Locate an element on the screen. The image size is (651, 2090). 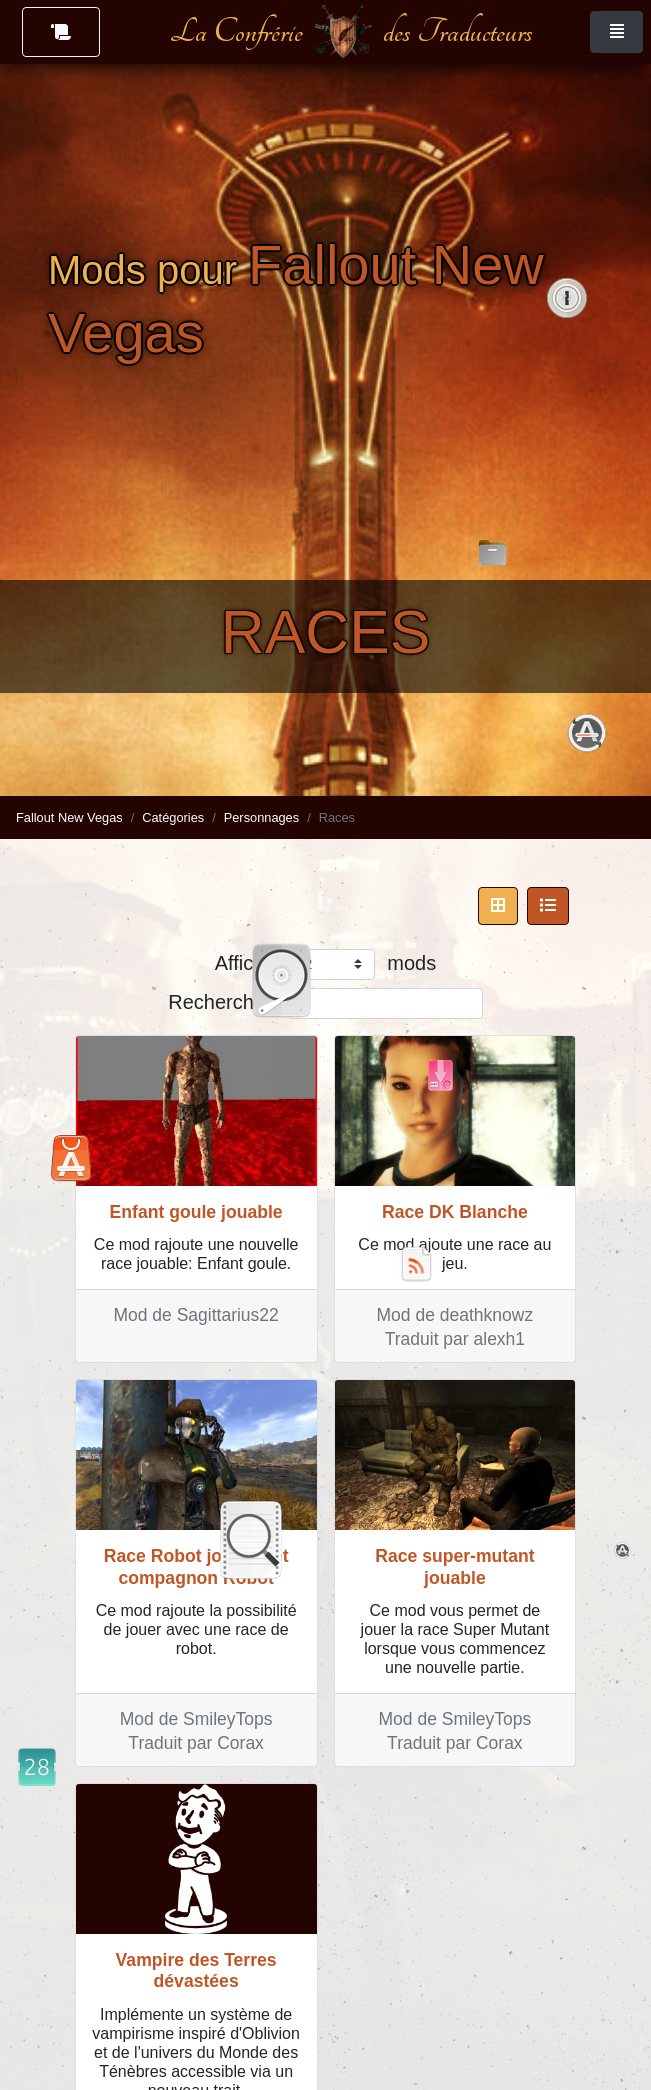
open the app center to browse and install applications is located at coordinates (71, 1158).